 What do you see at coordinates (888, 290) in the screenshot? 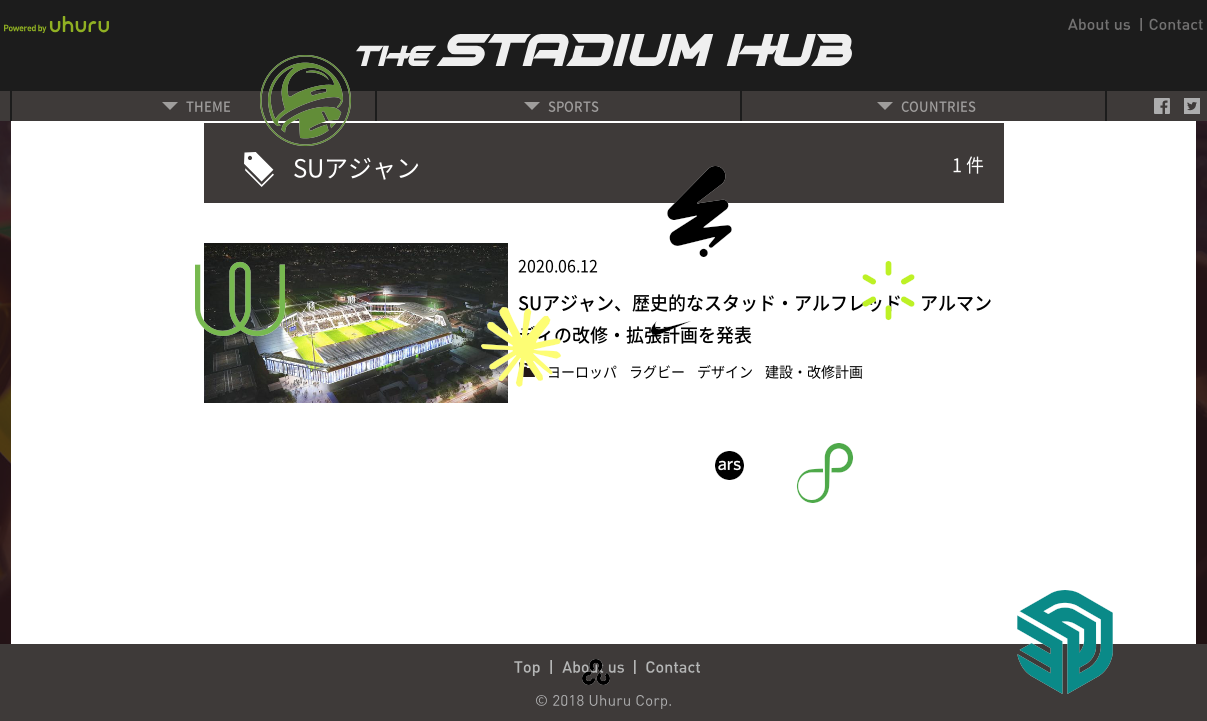
I see `loading content in progress` at bounding box center [888, 290].